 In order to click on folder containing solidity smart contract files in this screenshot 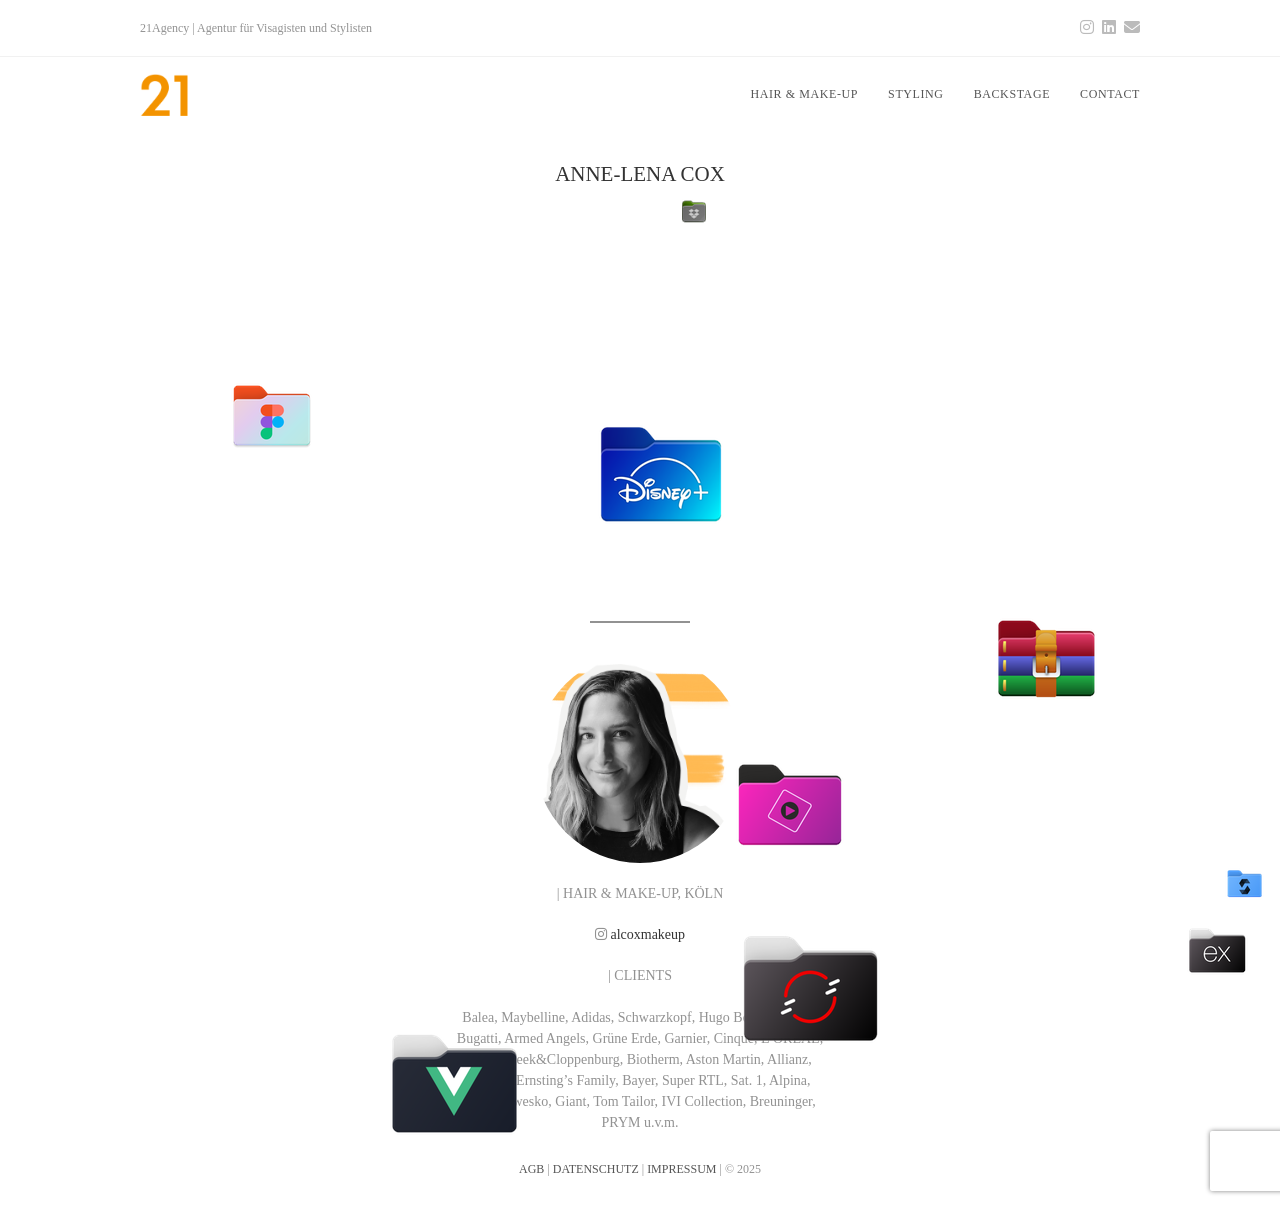, I will do `click(1244, 884)`.